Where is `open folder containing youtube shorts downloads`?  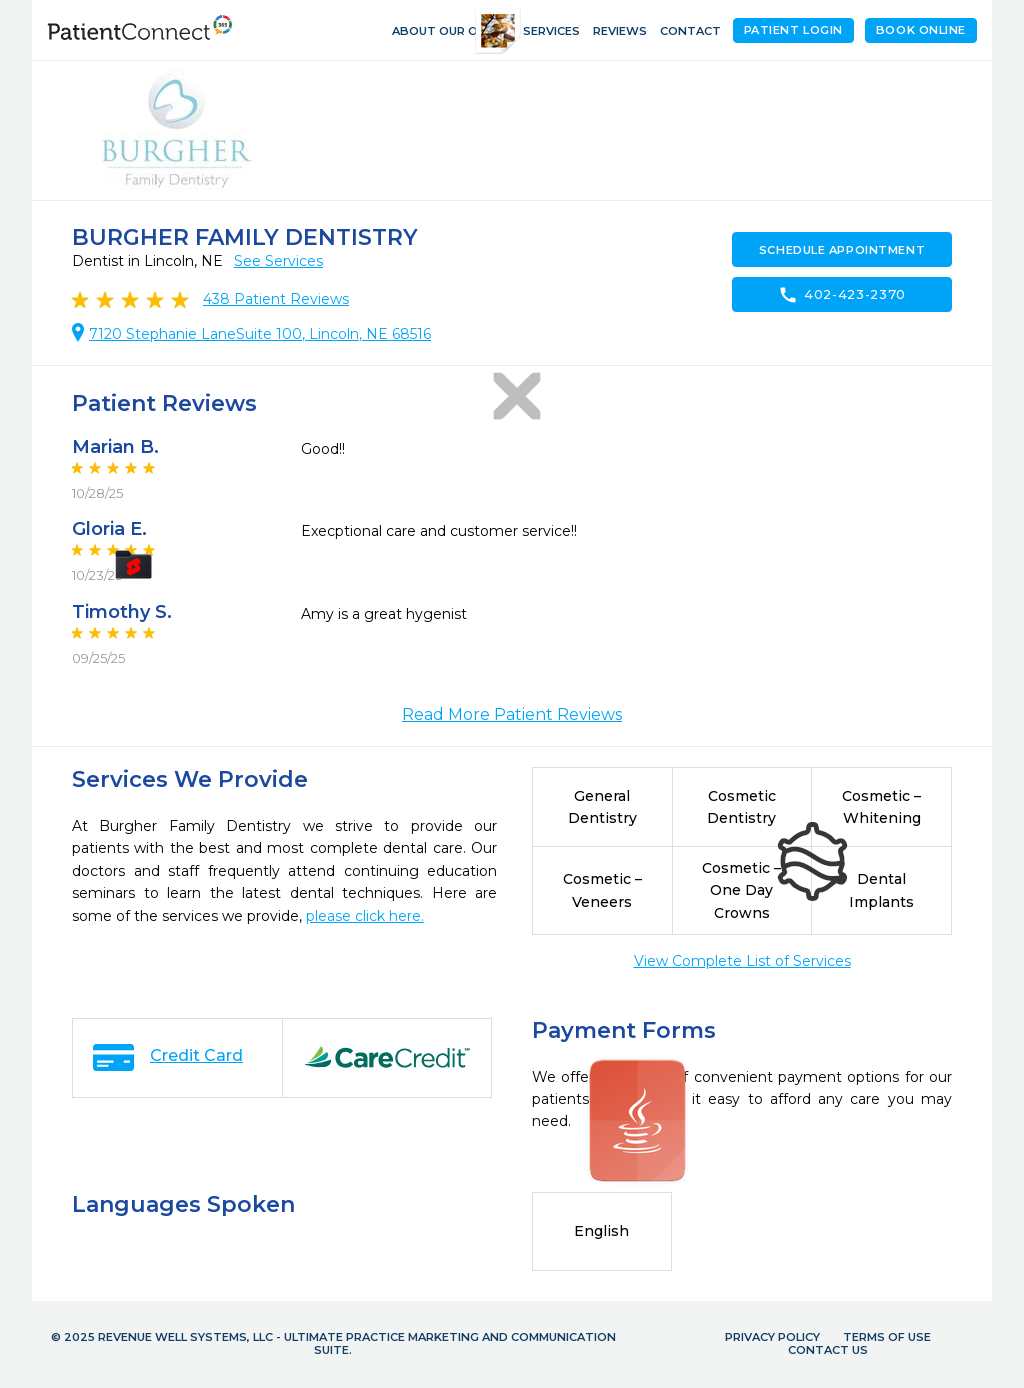
open folder containing youtube shorts downloads is located at coordinates (133, 565).